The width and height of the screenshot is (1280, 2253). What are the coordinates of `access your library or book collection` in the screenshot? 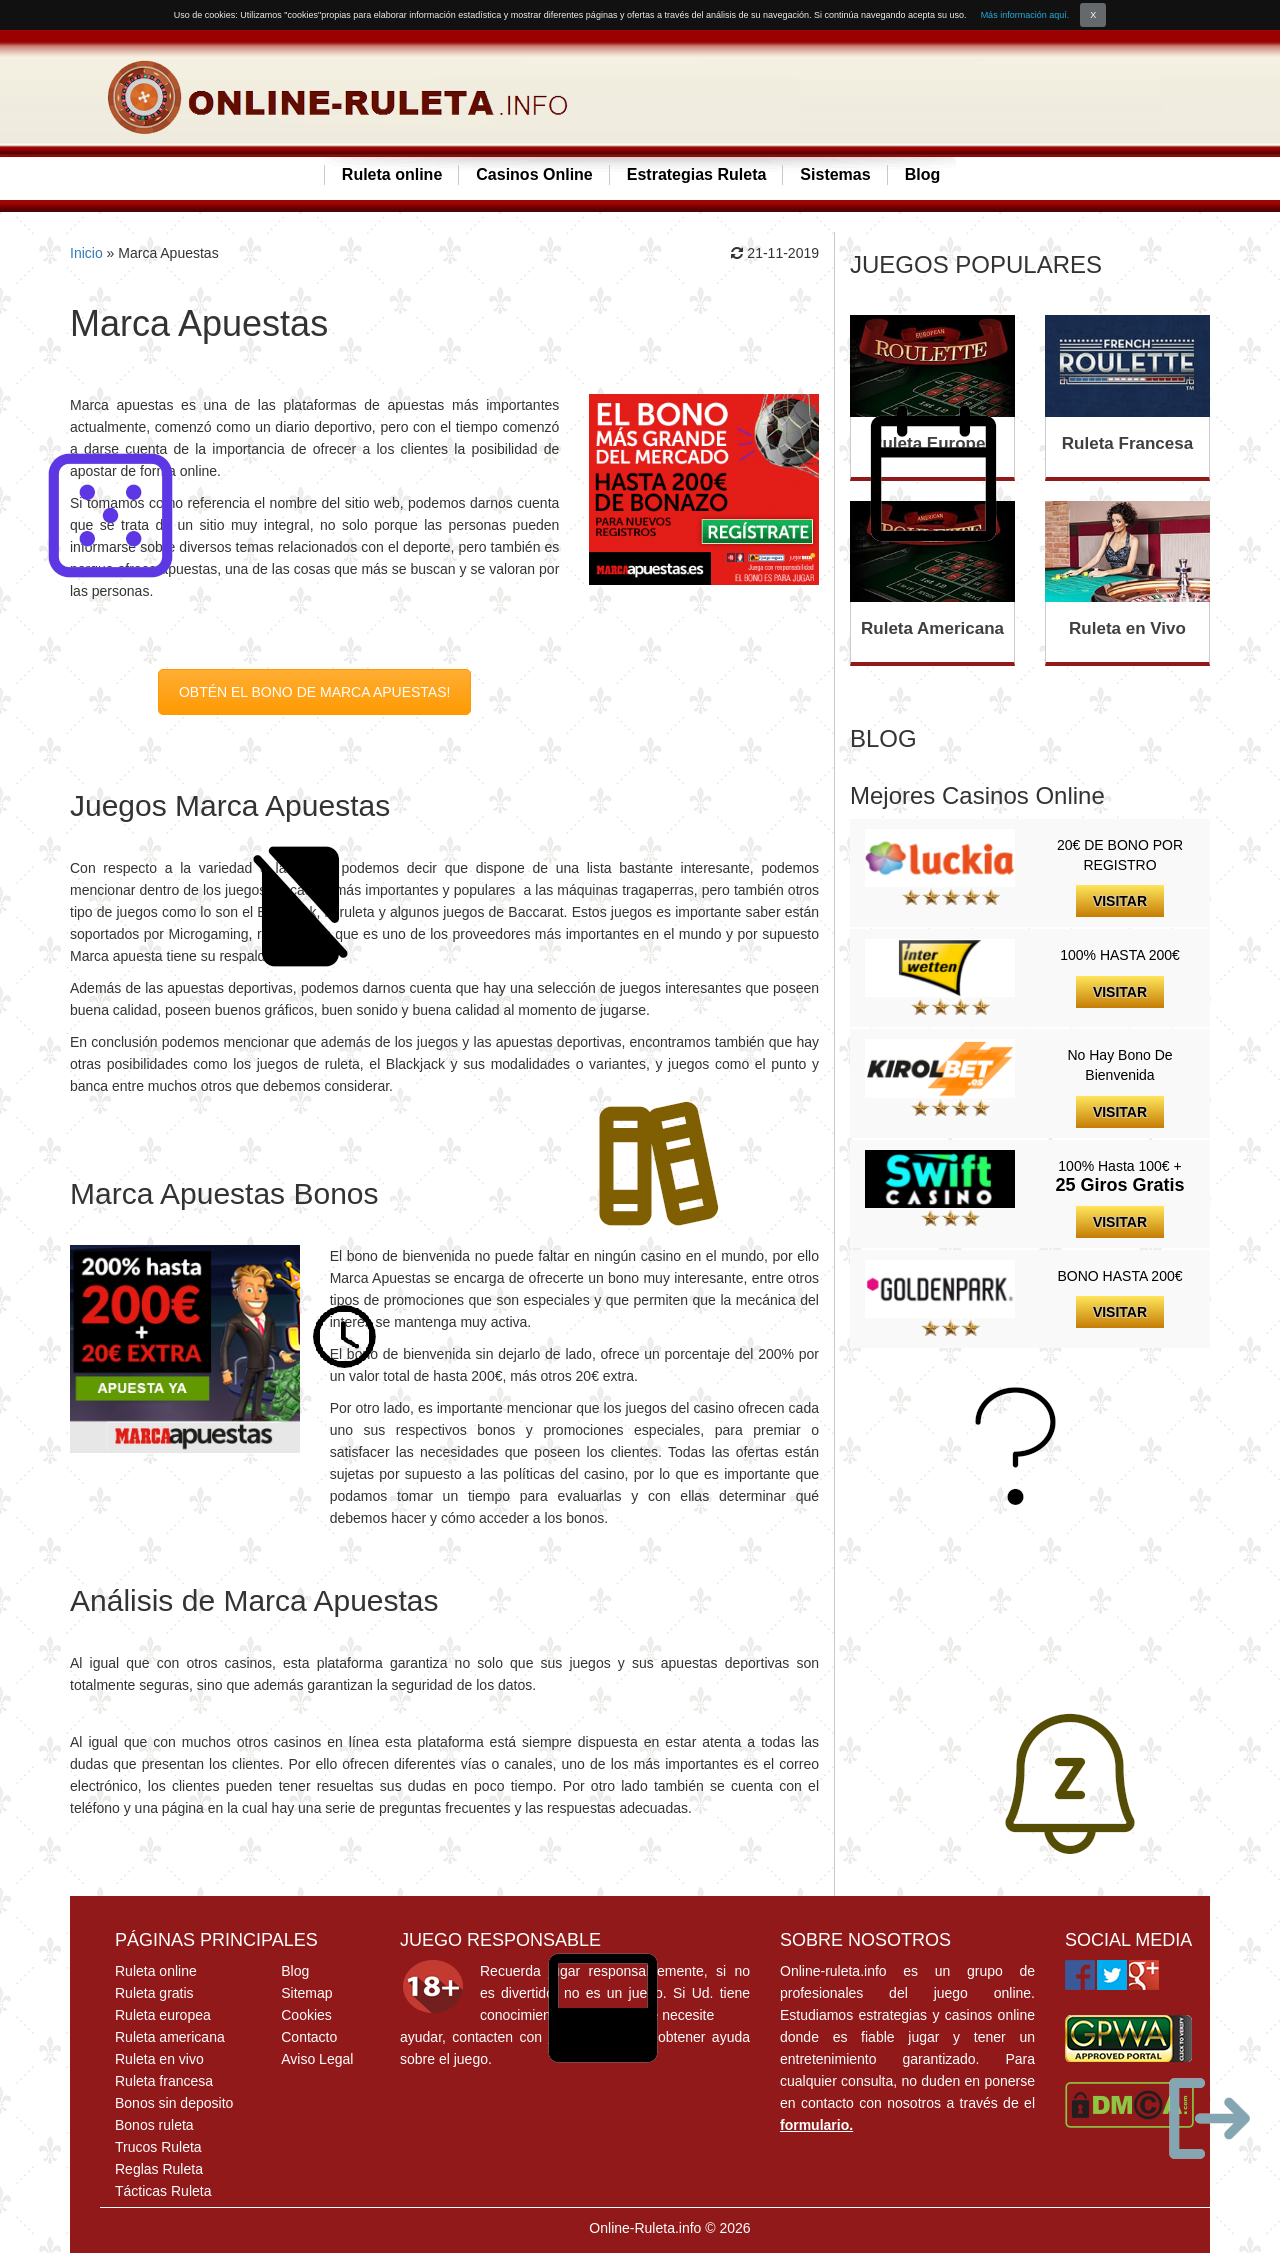 It's located at (654, 1166).